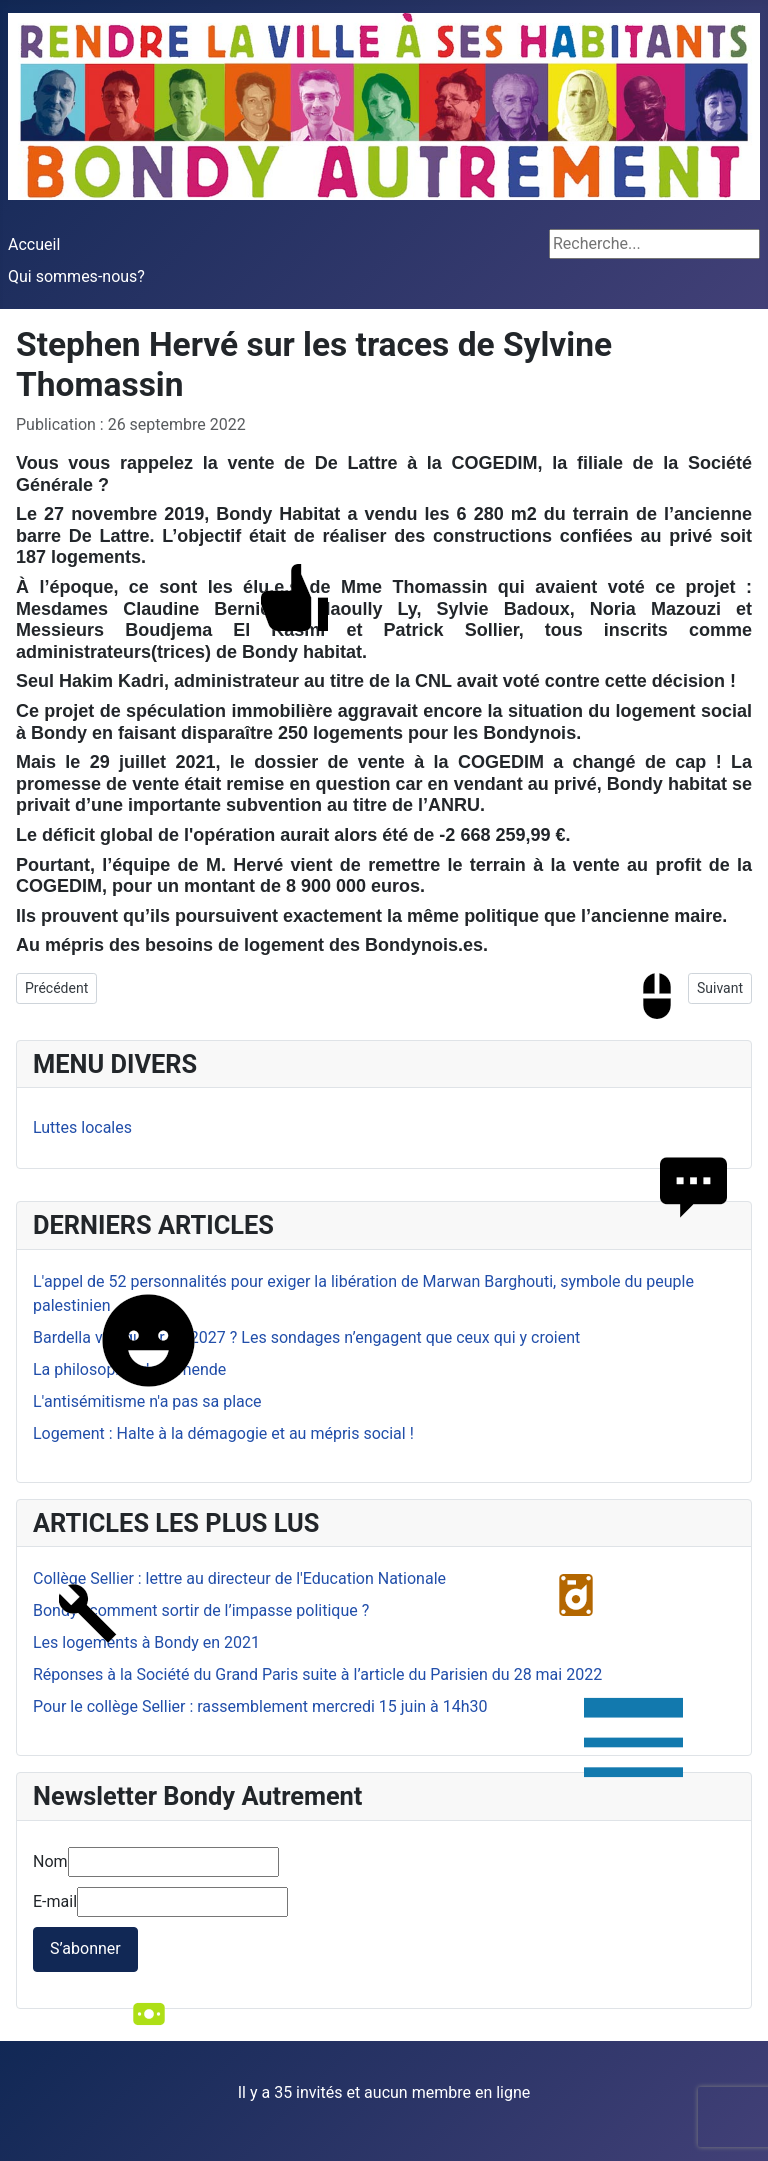 This screenshot has width=768, height=2161. What do you see at coordinates (693, 1187) in the screenshot?
I see `open chat or messaging` at bounding box center [693, 1187].